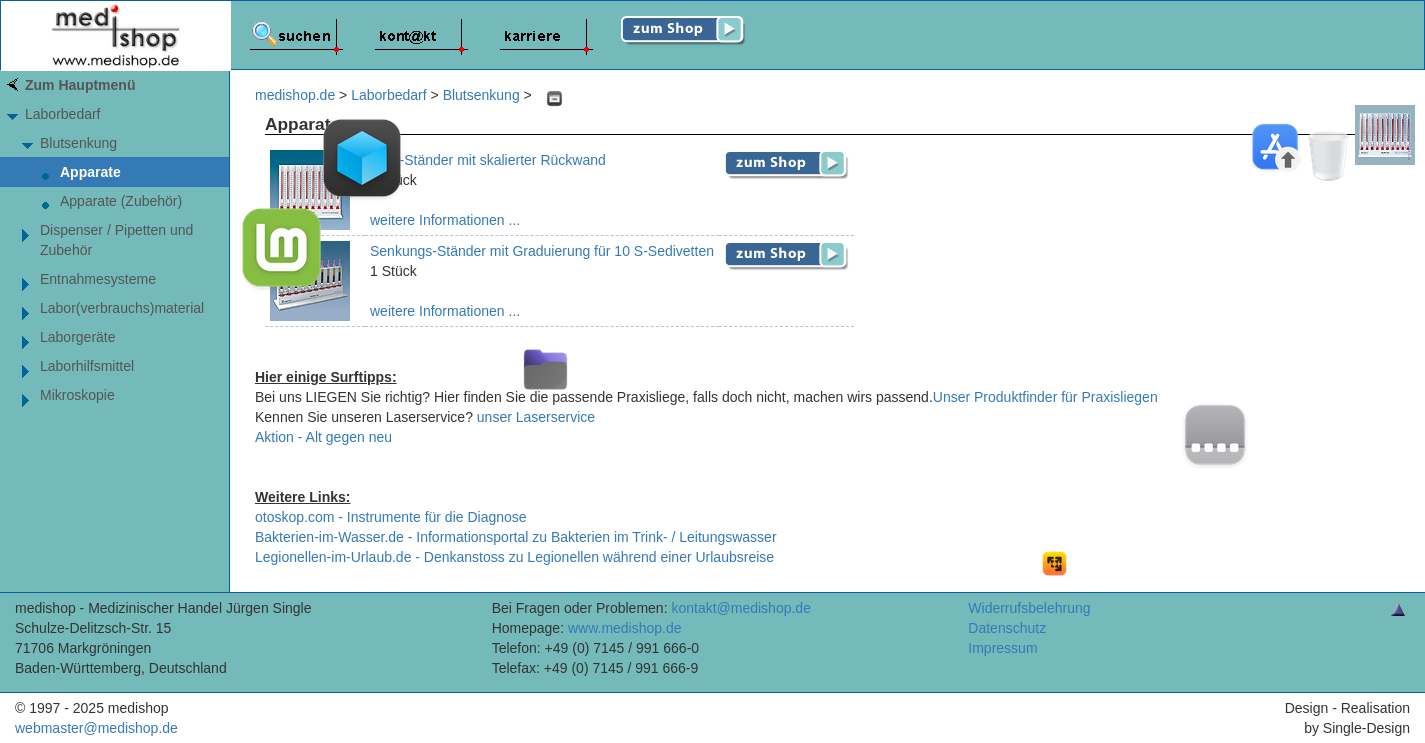  What do you see at coordinates (281, 247) in the screenshot?
I see `open linux mint application` at bounding box center [281, 247].